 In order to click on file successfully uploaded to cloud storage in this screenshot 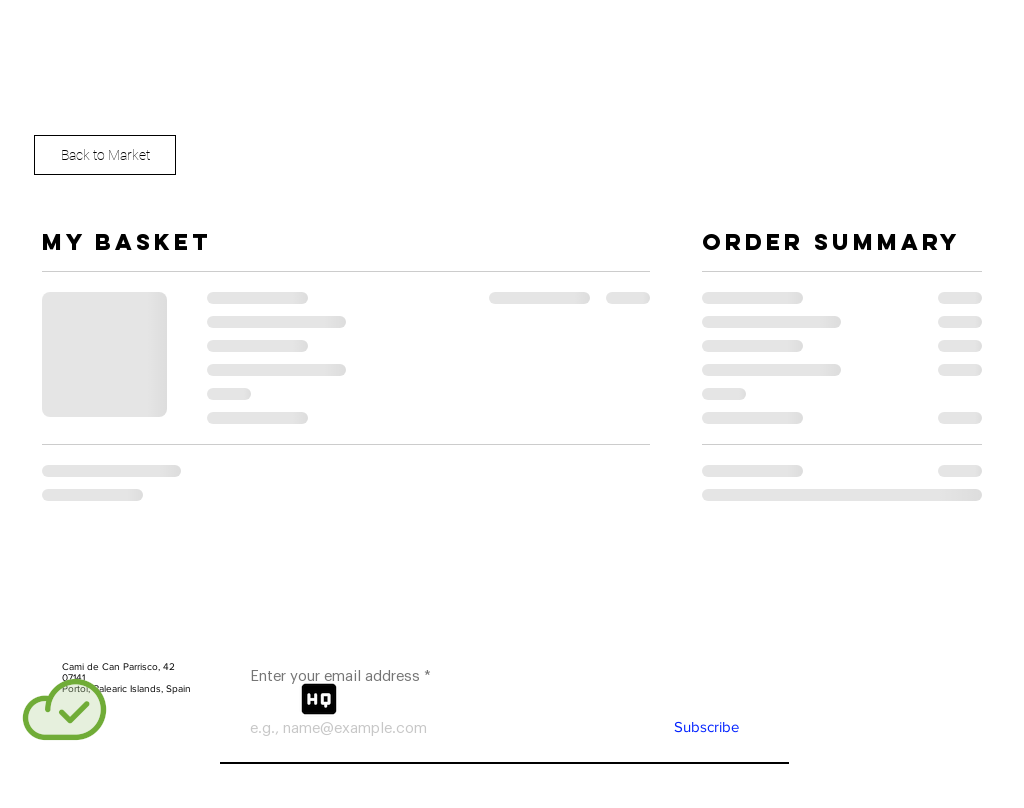, I will do `click(64, 709)`.